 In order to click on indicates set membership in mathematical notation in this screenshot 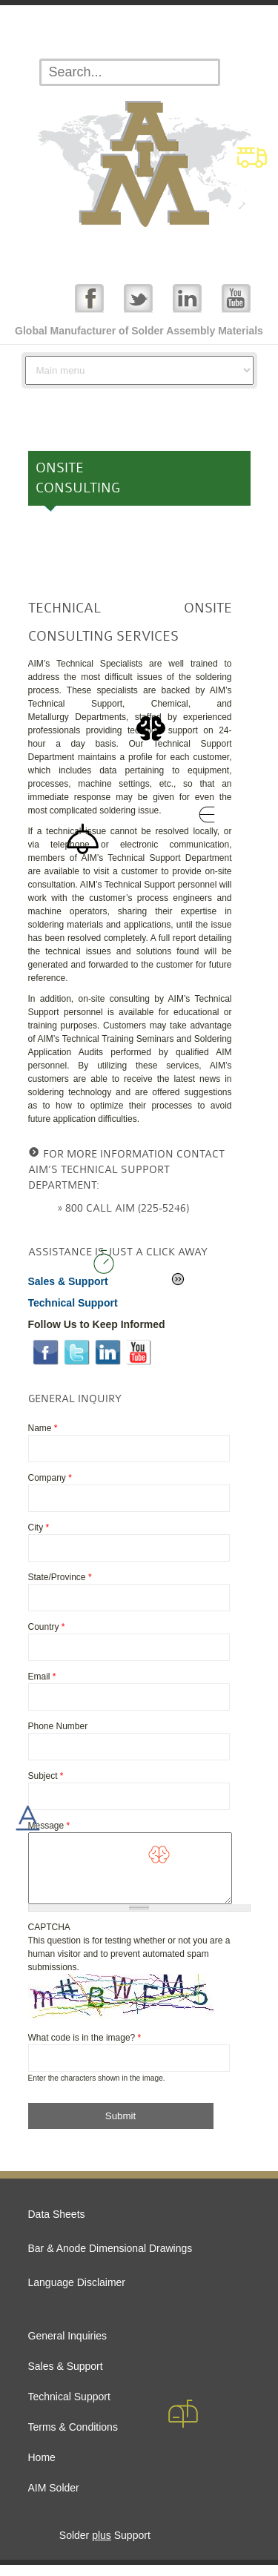, I will do `click(207, 814)`.